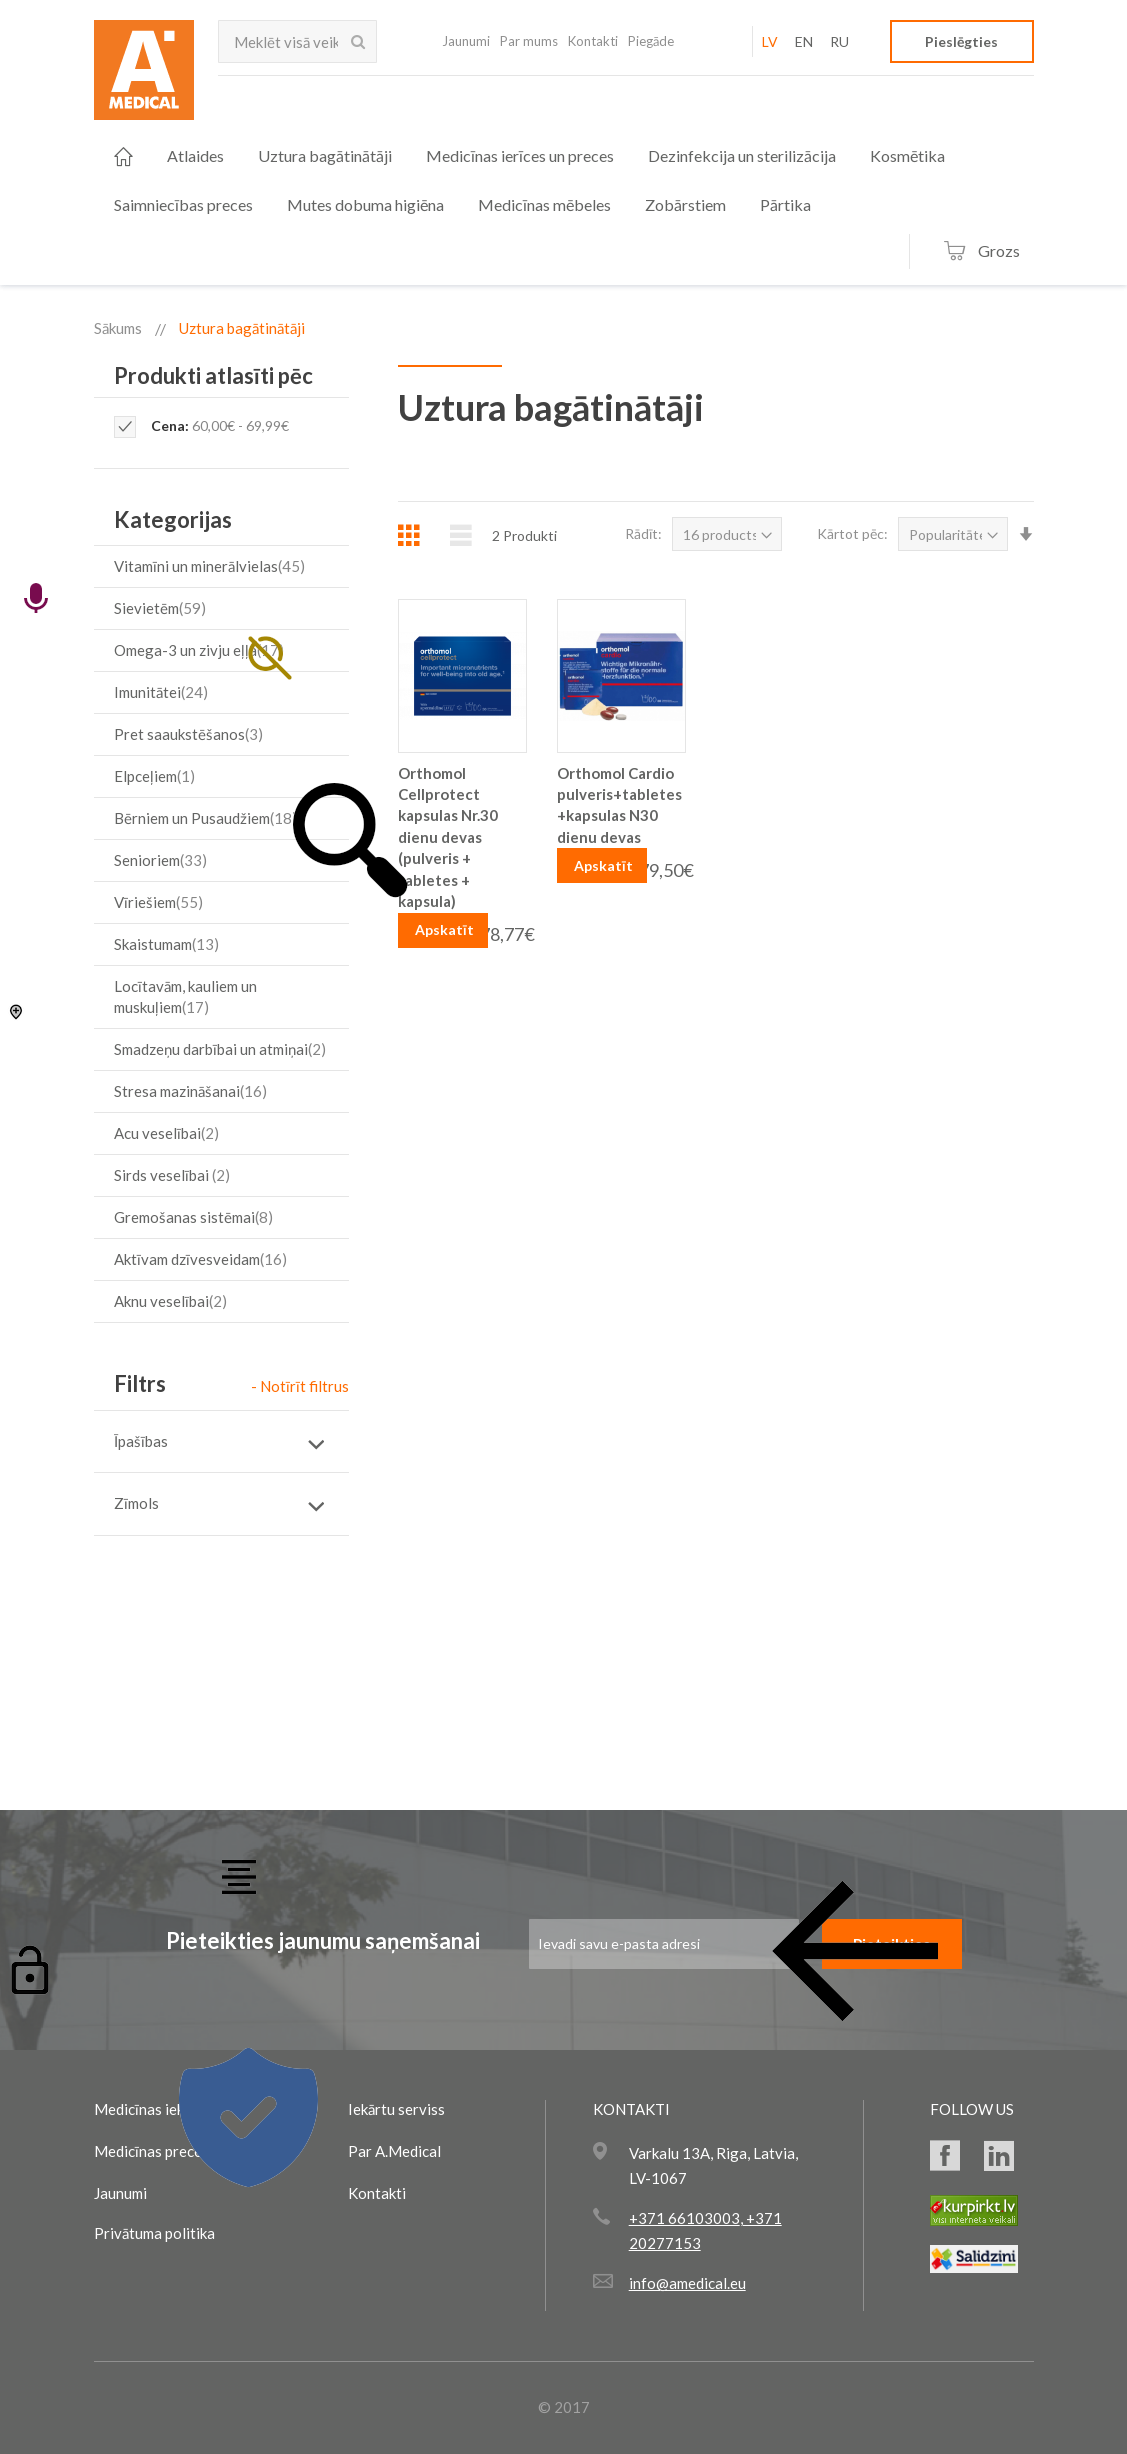  What do you see at coordinates (248, 2117) in the screenshot?
I see `indicates verified or secure status` at bounding box center [248, 2117].